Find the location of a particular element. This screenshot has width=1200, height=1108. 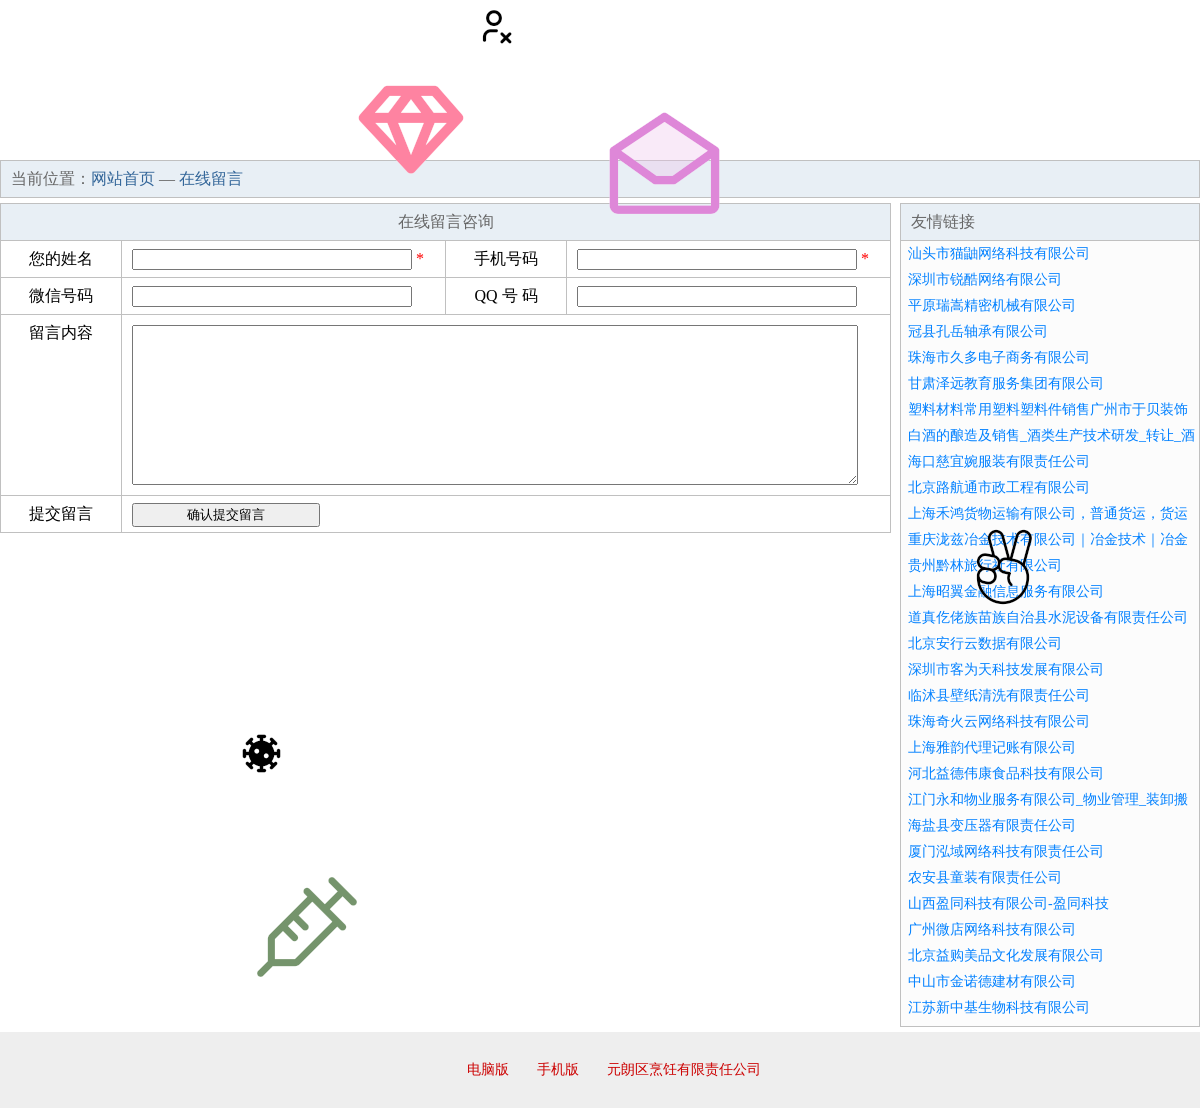

remove a user from a list or group is located at coordinates (494, 26).